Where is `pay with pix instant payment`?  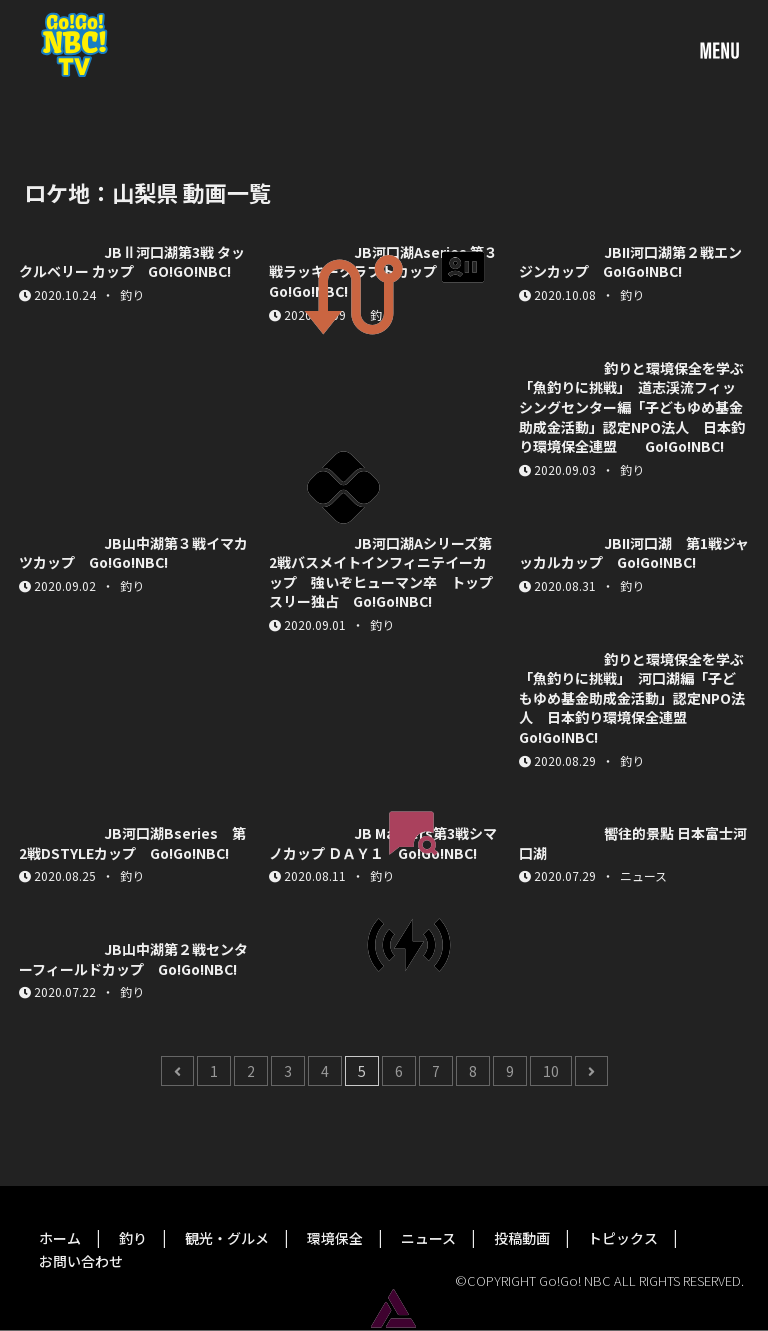 pay with pix instant payment is located at coordinates (343, 487).